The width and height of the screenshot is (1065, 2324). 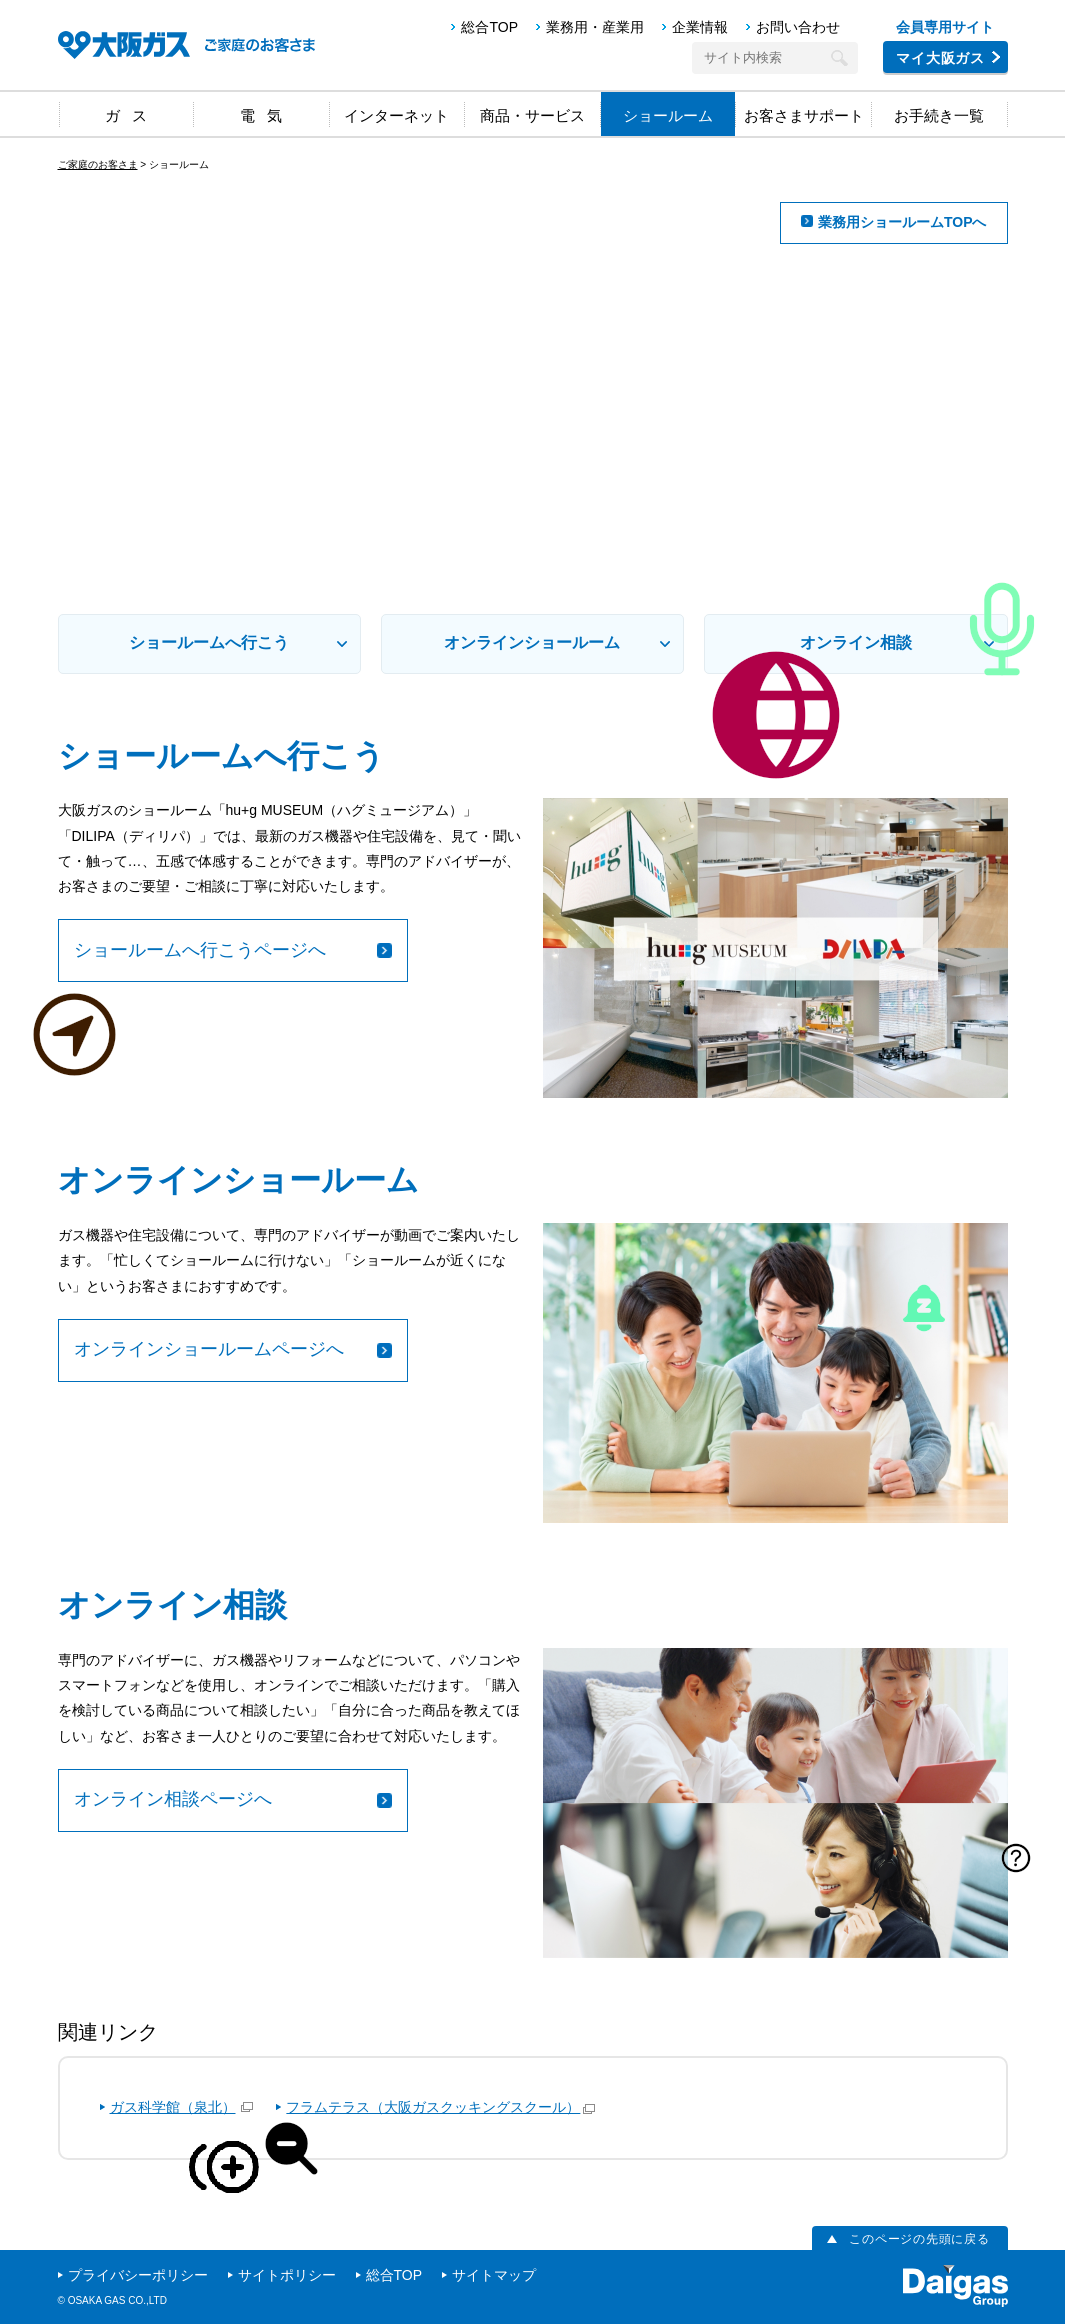 What do you see at coordinates (924, 1308) in the screenshot?
I see `mute notifications or enable do not disturb mode` at bounding box center [924, 1308].